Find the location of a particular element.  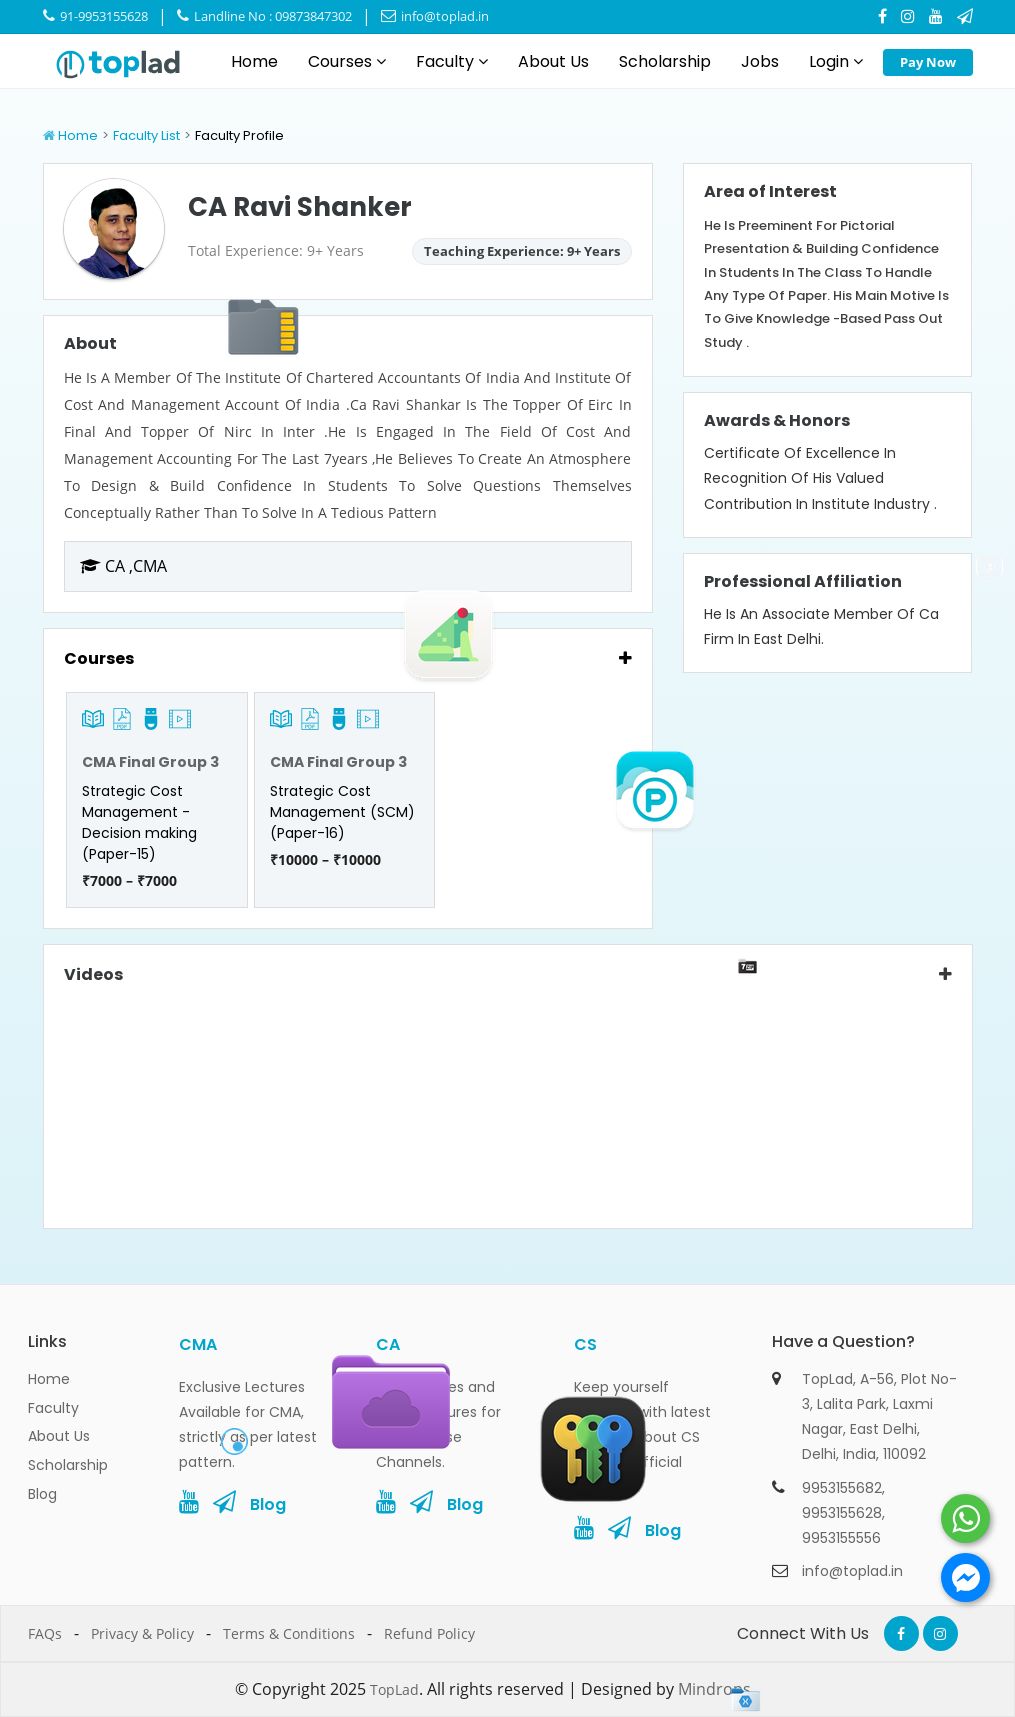

open frog text extraction app is located at coordinates (448, 634).